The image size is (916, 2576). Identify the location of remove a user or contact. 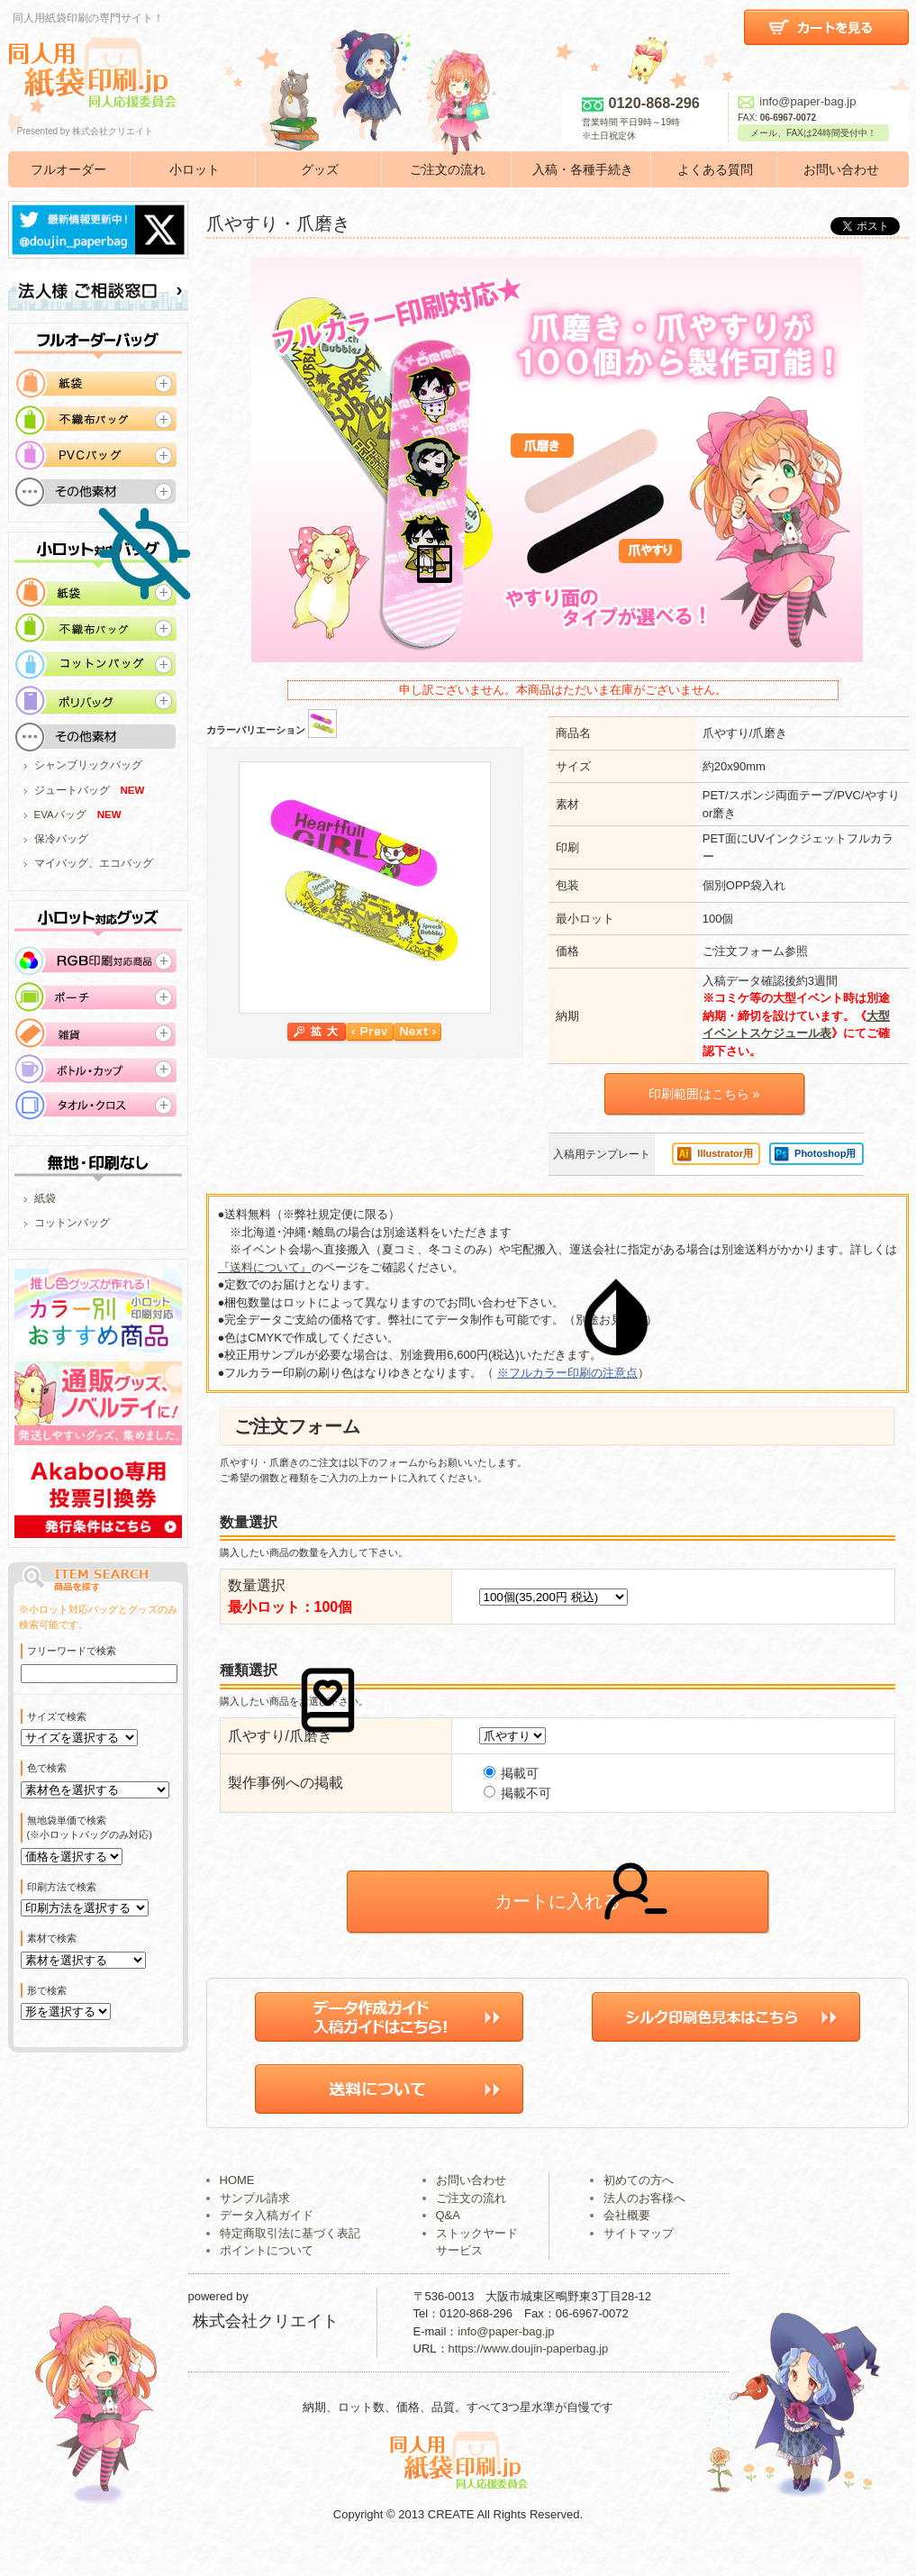
(636, 1891).